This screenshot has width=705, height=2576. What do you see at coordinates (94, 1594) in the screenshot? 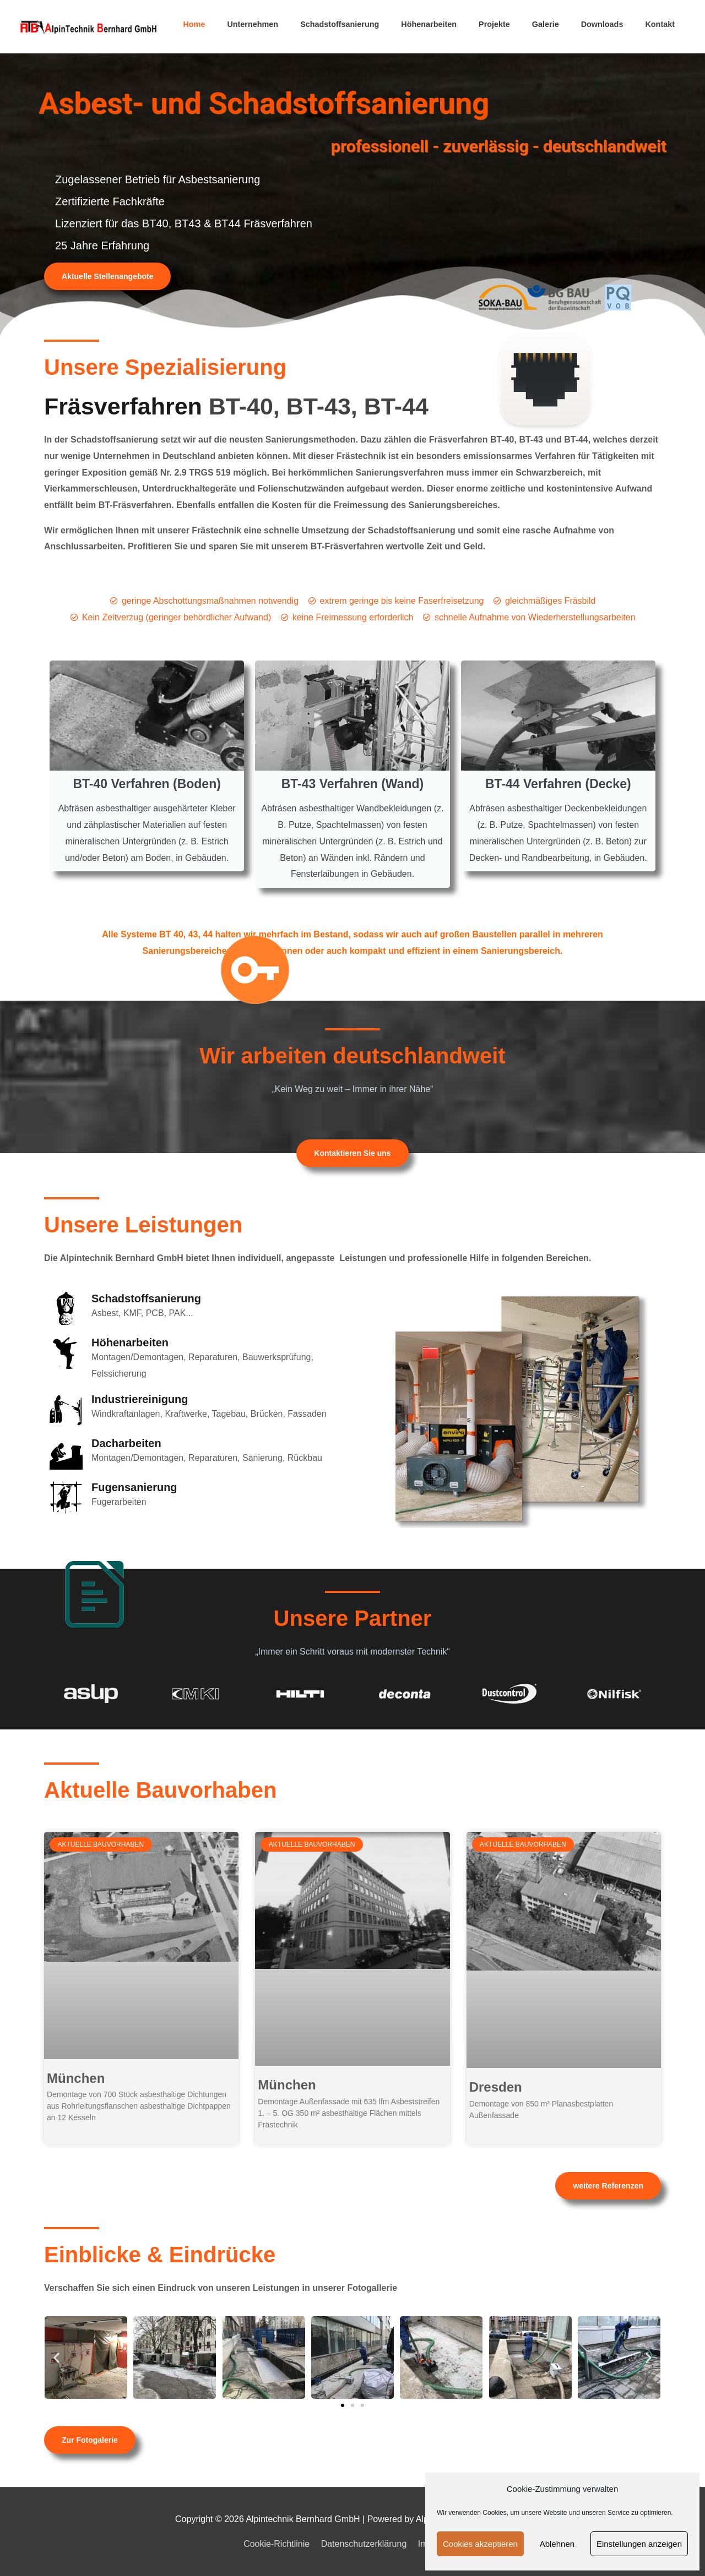
I see `open LibreOffice Writer document editor` at bounding box center [94, 1594].